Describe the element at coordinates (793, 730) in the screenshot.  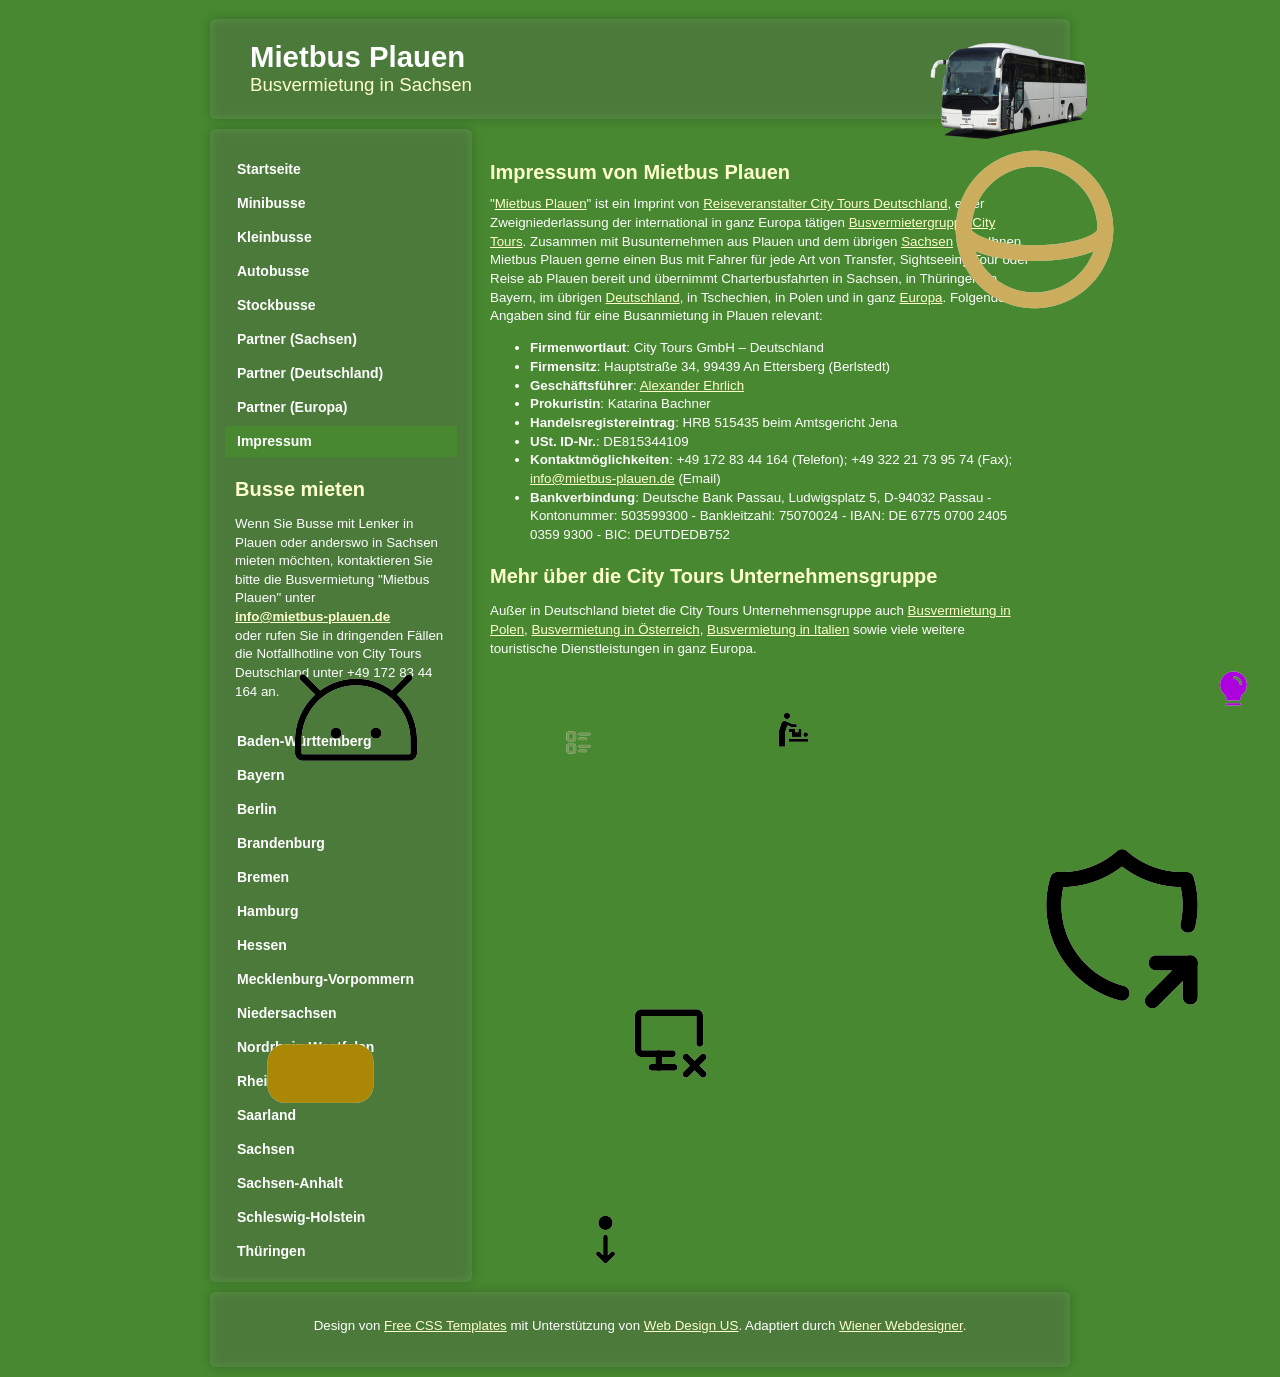
I see `indicates baby changing station nearby` at that location.